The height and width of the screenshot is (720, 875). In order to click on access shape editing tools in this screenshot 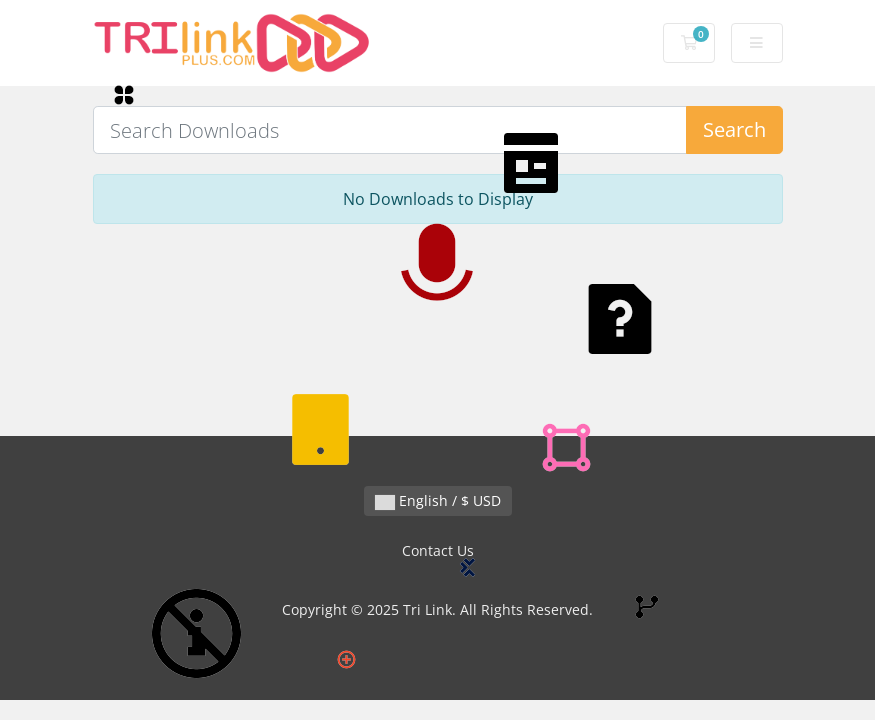, I will do `click(566, 447)`.